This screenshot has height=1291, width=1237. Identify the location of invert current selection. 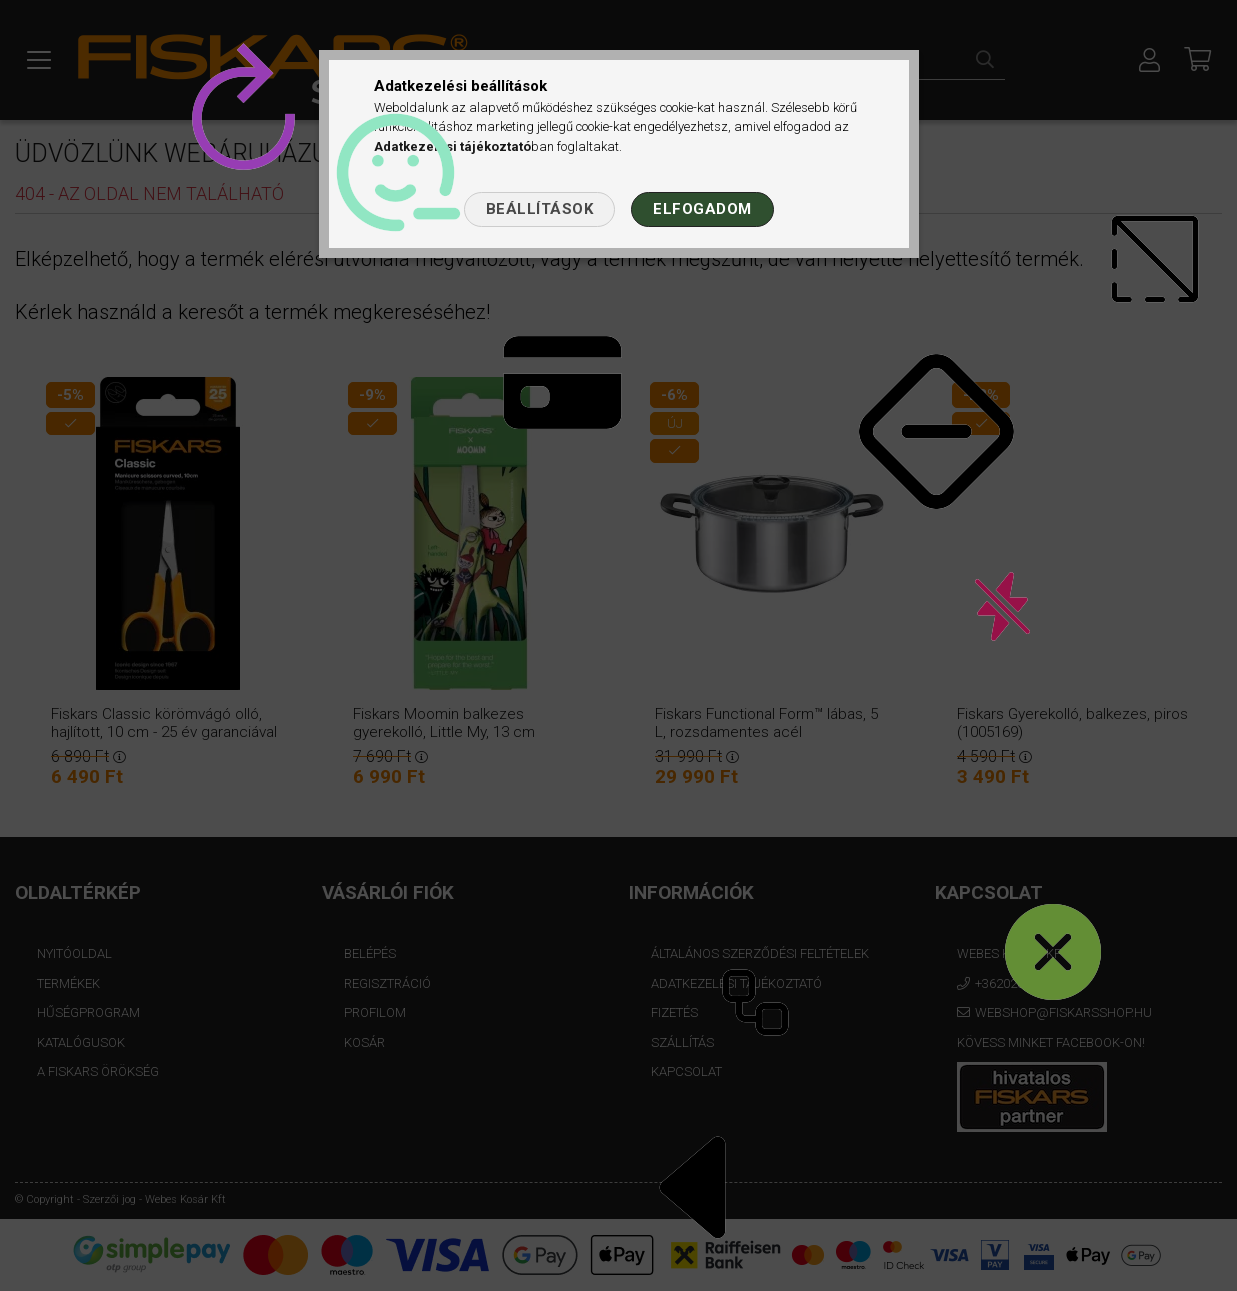
(1155, 259).